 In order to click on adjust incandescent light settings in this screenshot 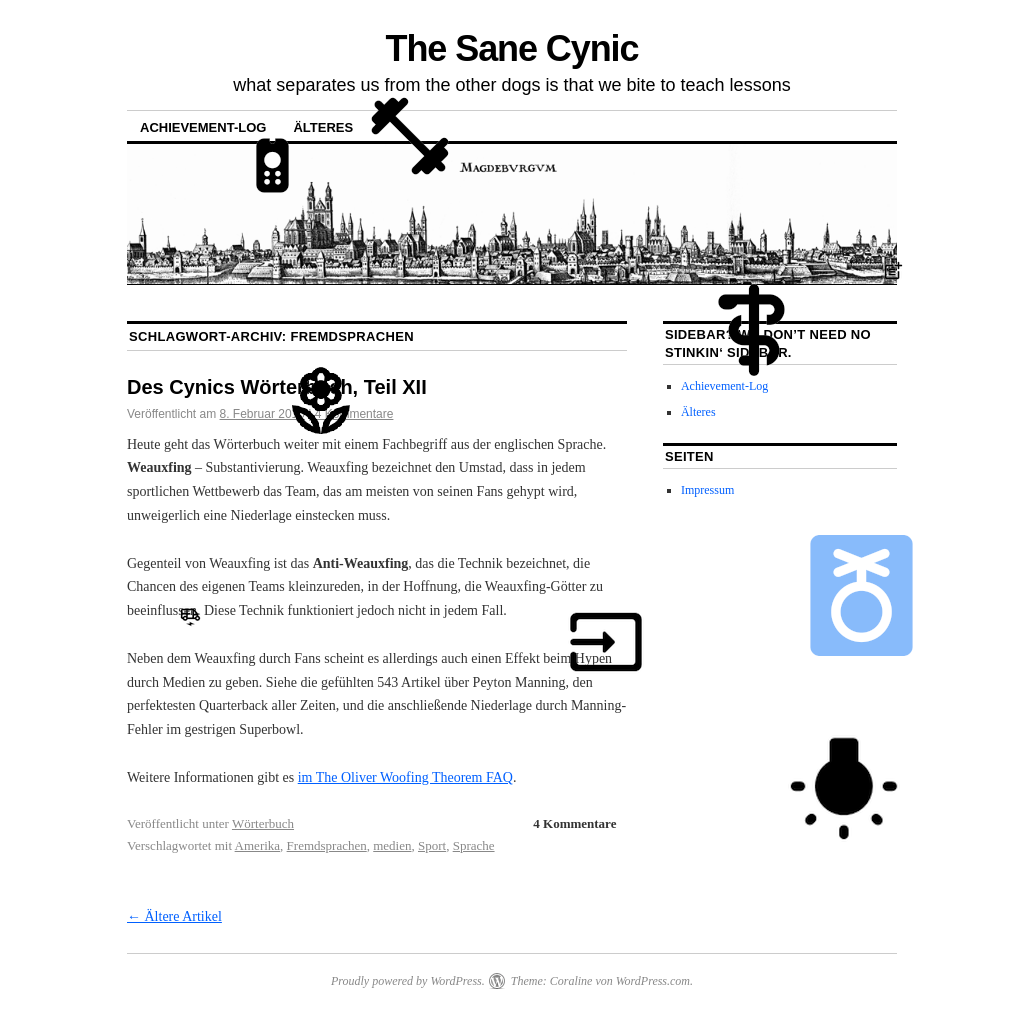, I will do `click(844, 786)`.